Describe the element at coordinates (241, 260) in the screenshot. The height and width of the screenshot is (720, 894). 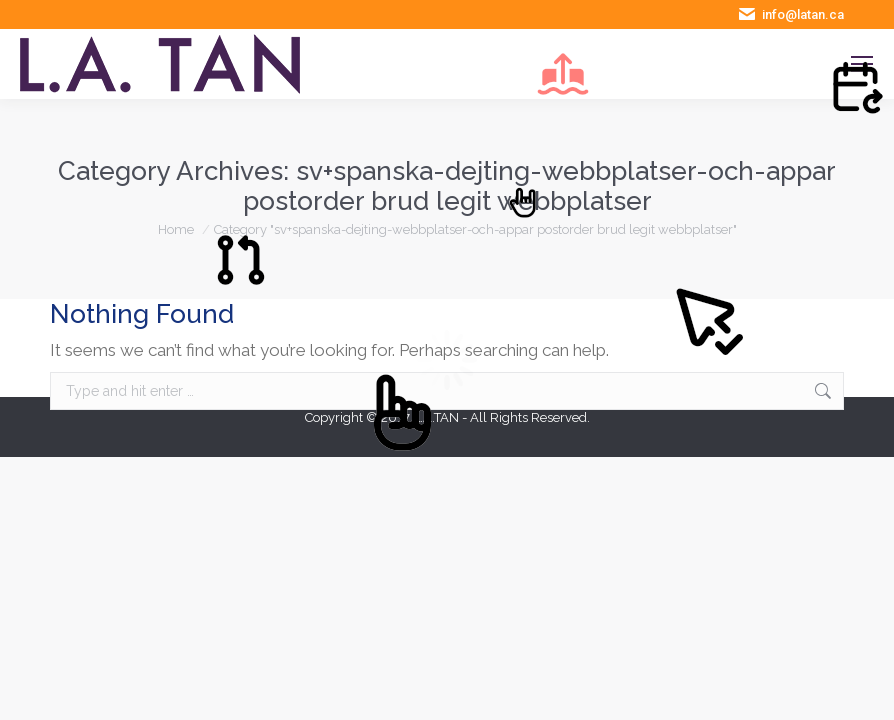
I see `view pull request details` at that location.